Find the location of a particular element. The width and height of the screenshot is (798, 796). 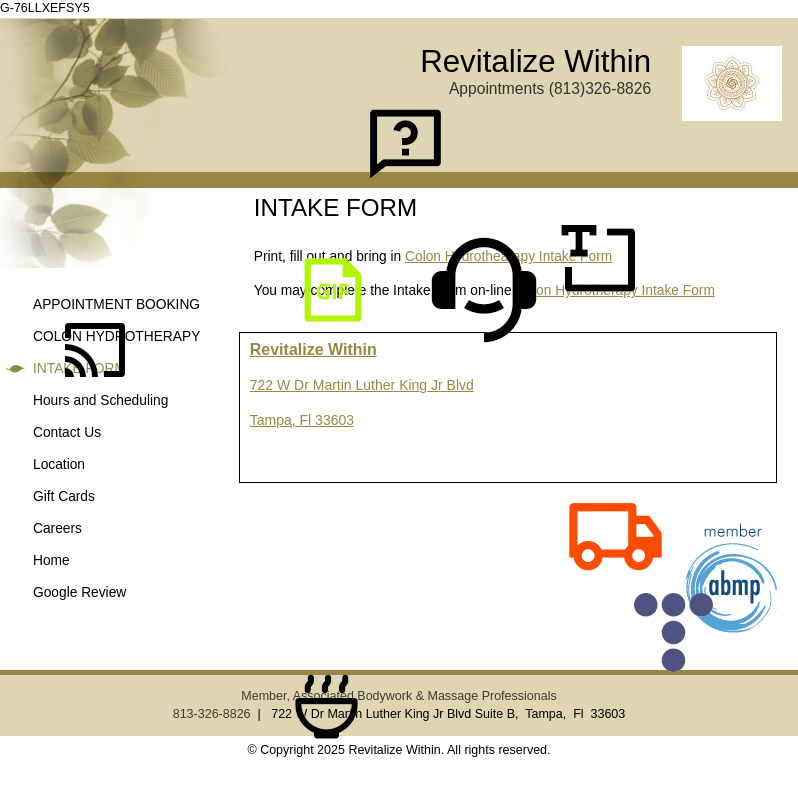

telefonica brand logo is located at coordinates (673, 632).